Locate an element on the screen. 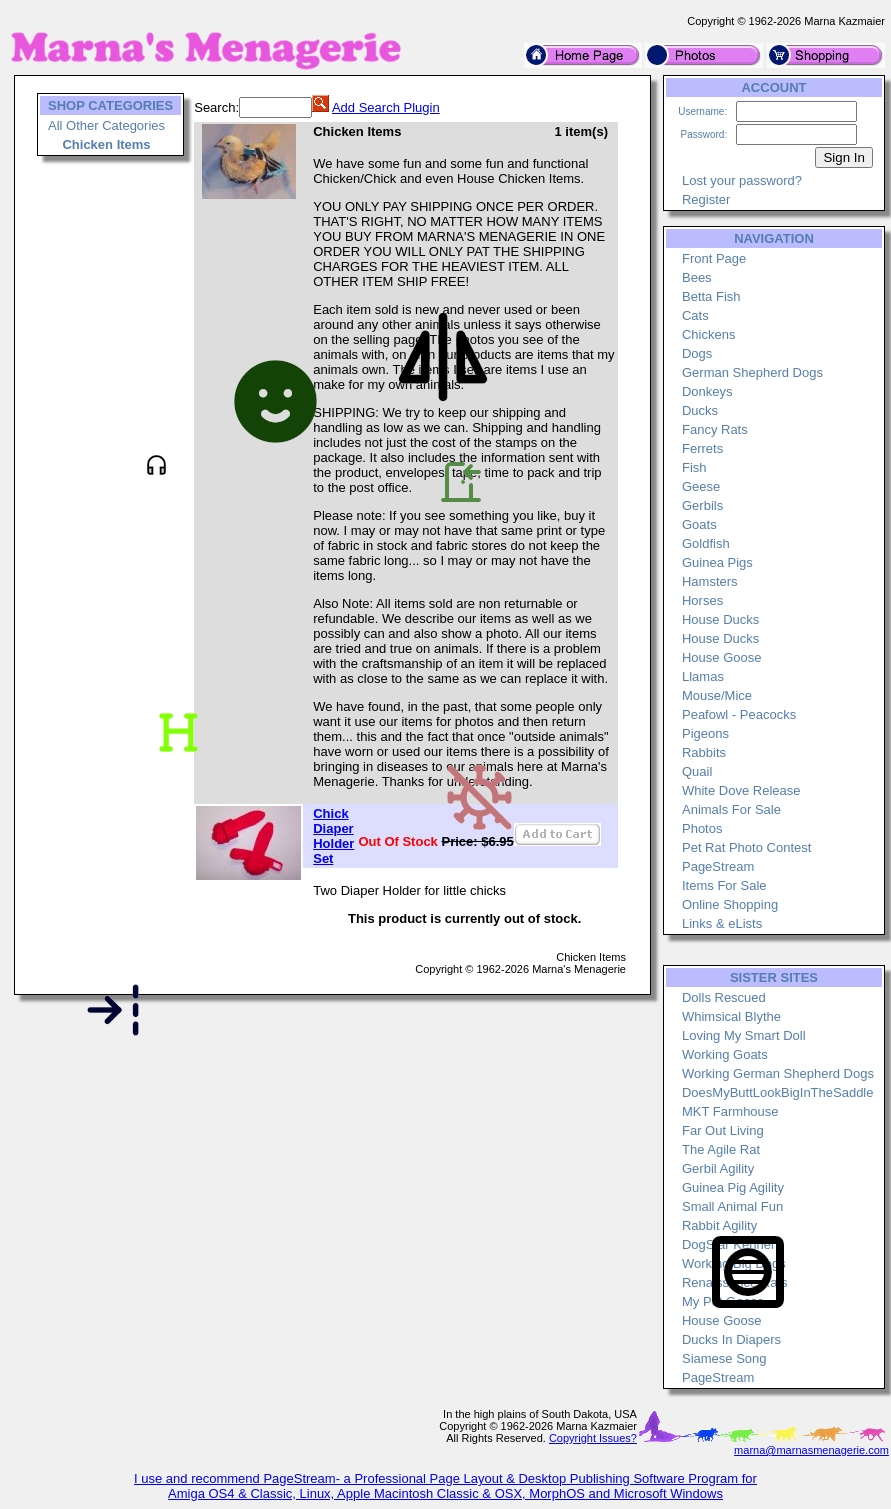 Image resolution: width=891 pixels, height=1509 pixels. log in or sign in to your account is located at coordinates (461, 482).